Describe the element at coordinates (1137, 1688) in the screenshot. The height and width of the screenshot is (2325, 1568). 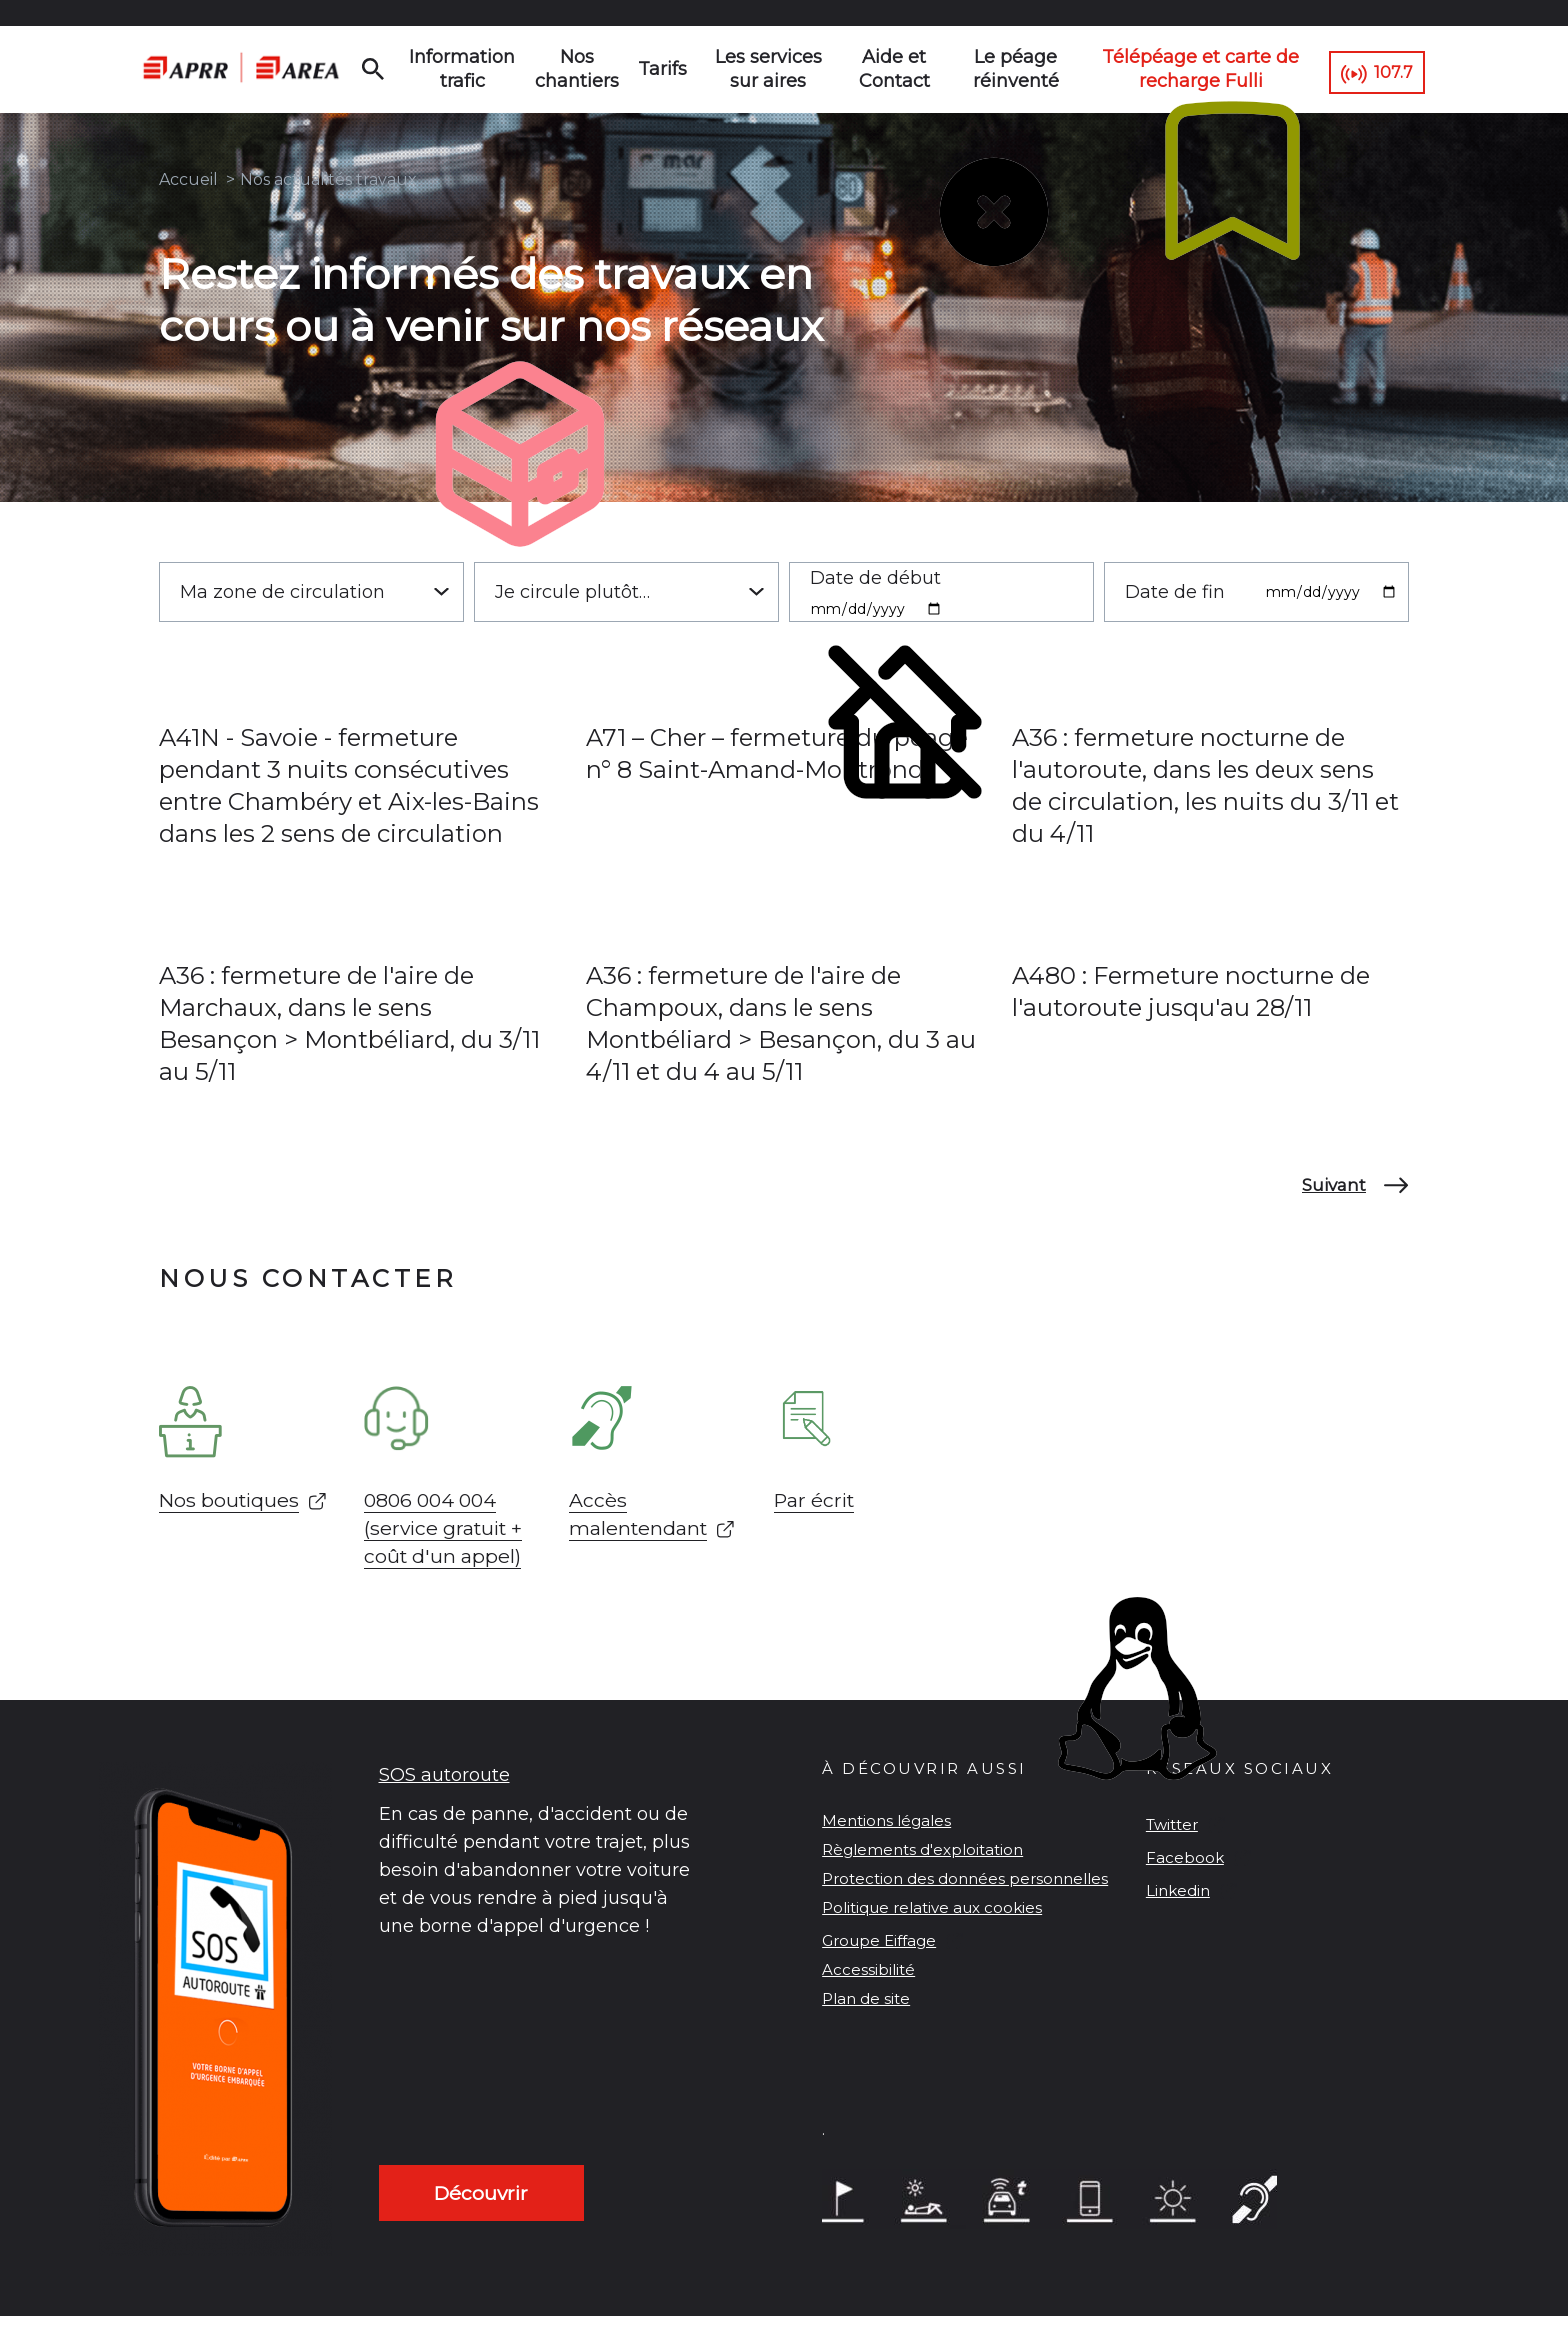
I see `indicates Linux operating system compatibility` at that location.